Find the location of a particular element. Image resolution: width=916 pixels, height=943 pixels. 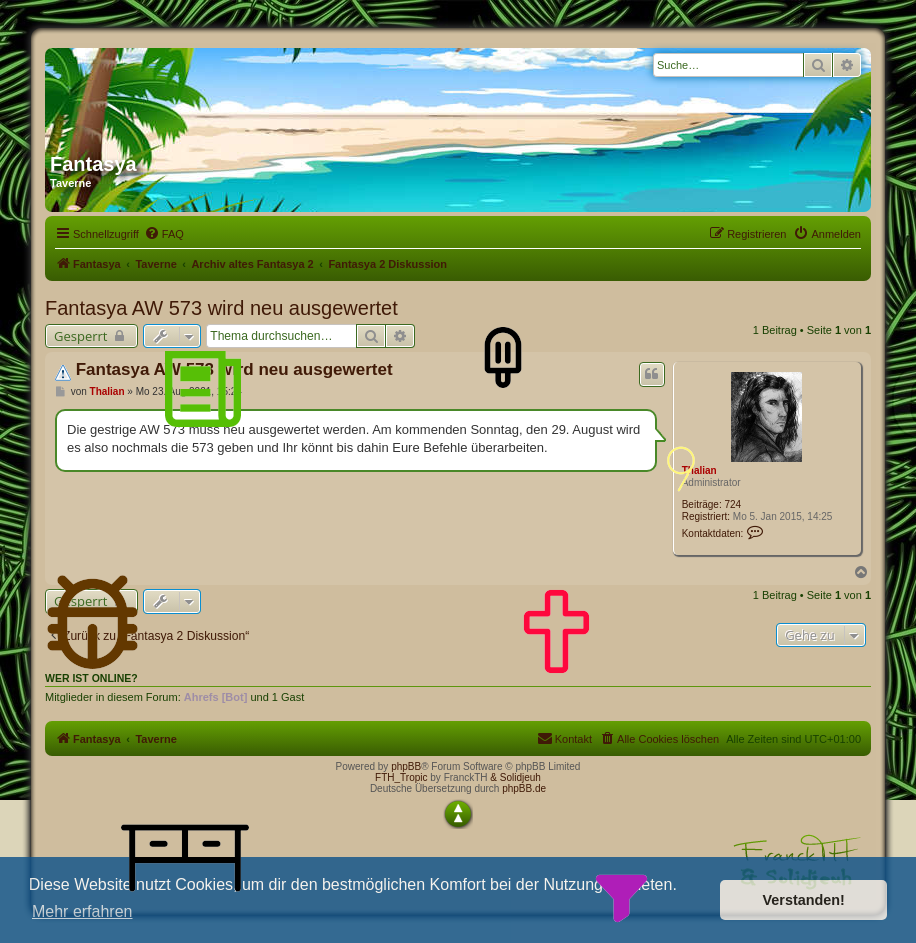

report a bug or issue is located at coordinates (92, 620).